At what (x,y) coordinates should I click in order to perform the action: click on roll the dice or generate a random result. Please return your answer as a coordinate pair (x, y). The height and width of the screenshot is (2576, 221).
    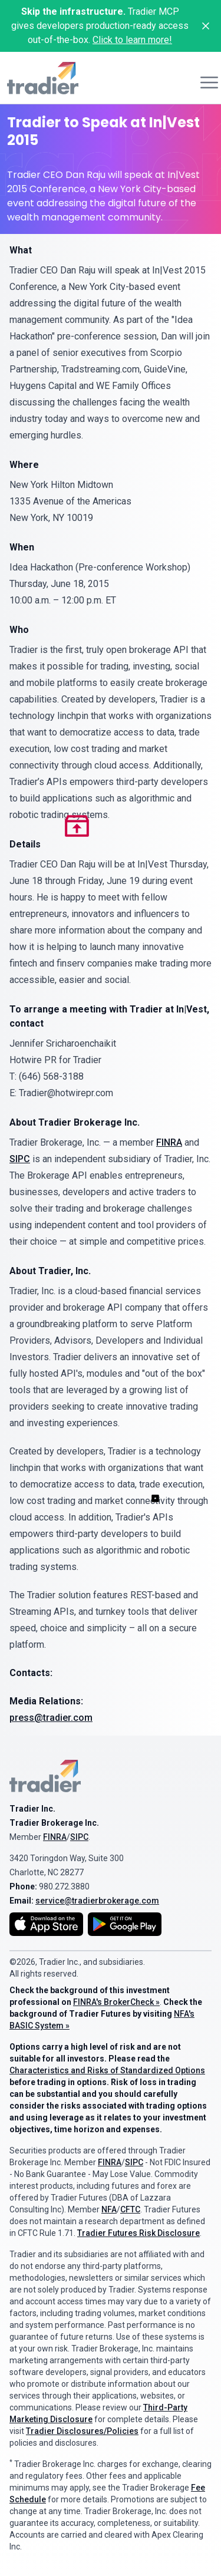
    Looking at the image, I should click on (155, 1498).